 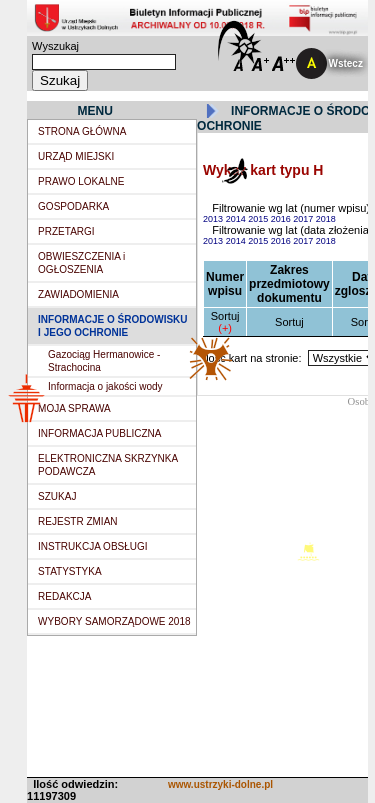 I want to click on view Seattle location or destination, so click(x=26, y=397).